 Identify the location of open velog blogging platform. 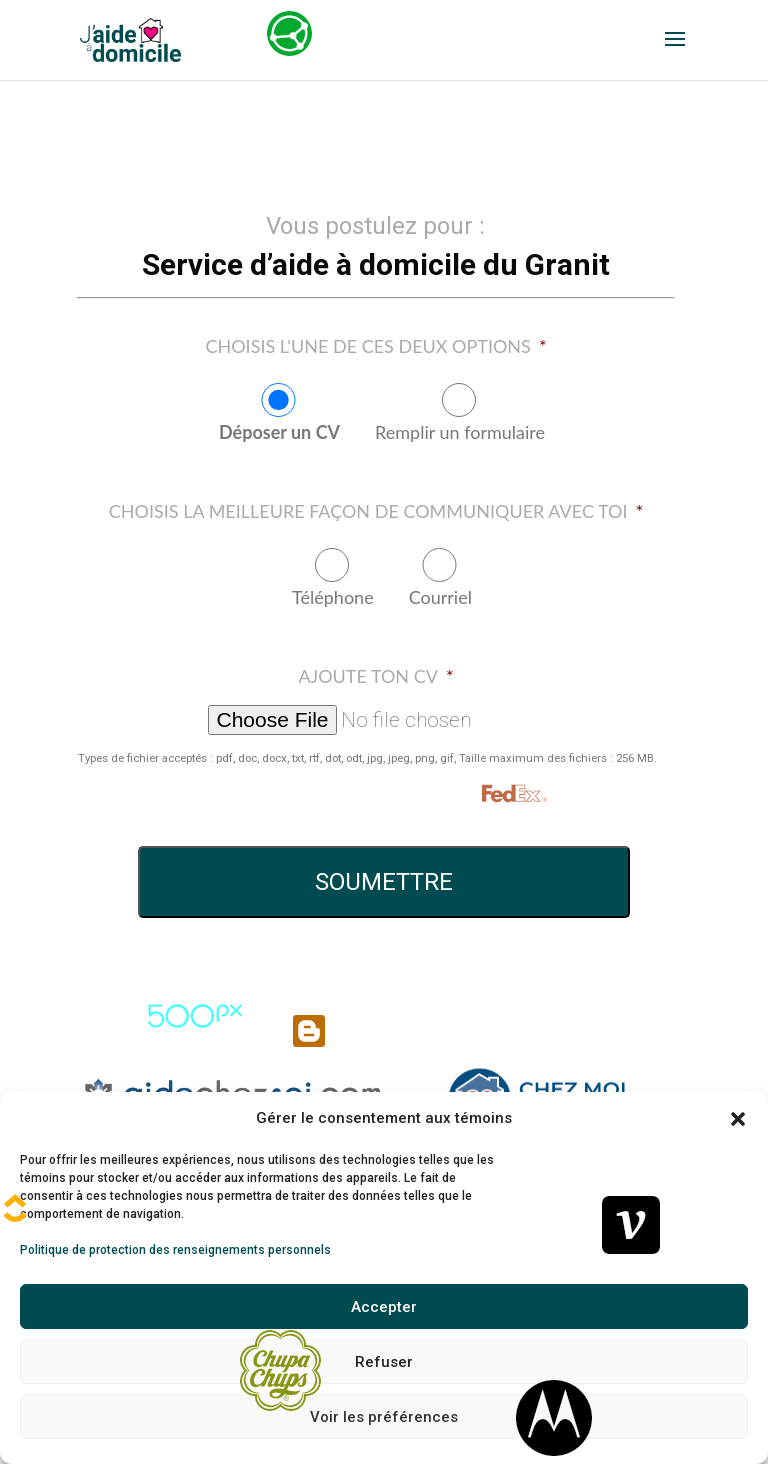
(631, 1225).